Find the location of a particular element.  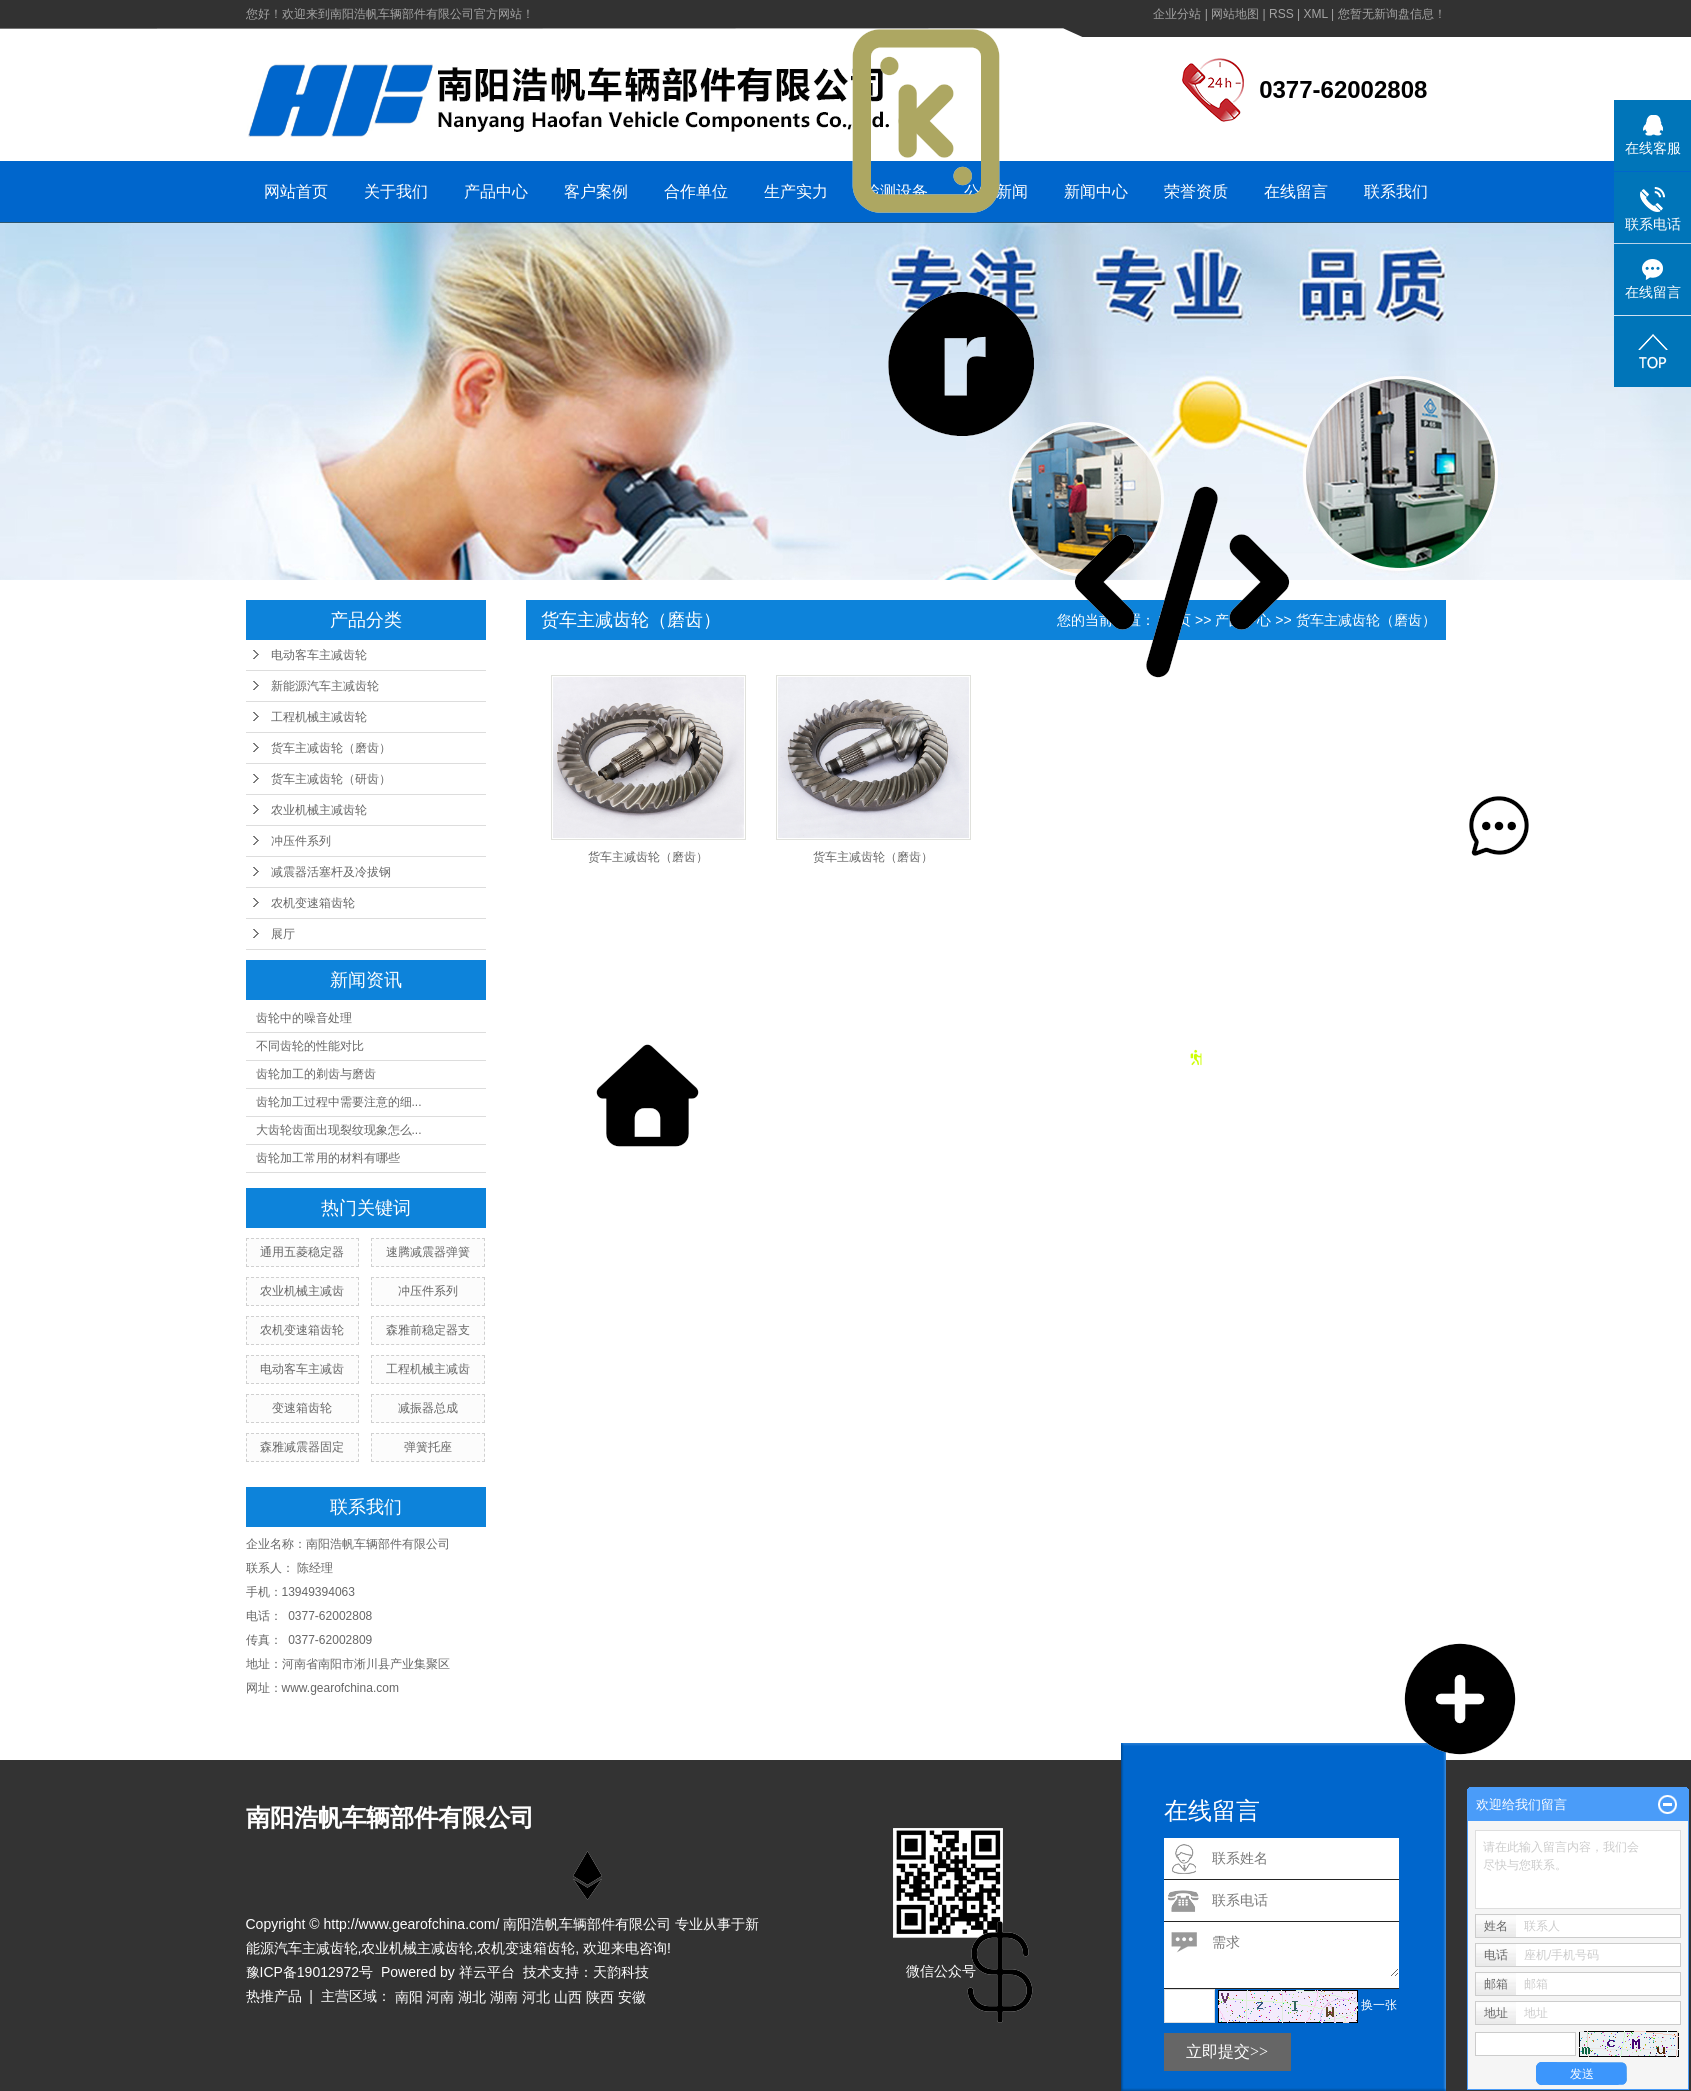

view account balance or financial information is located at coordinates (1000, 1972).